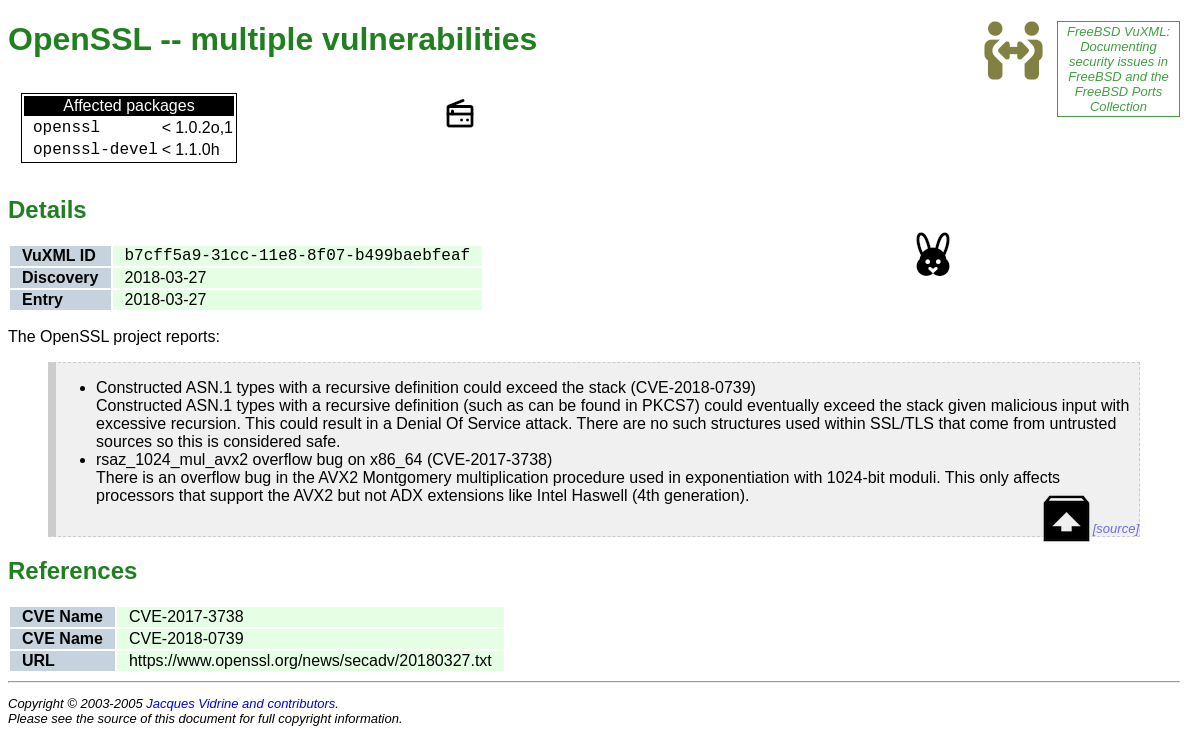  I want to click on indicates social distancing or maintaining space between people, so click(1013, 50).